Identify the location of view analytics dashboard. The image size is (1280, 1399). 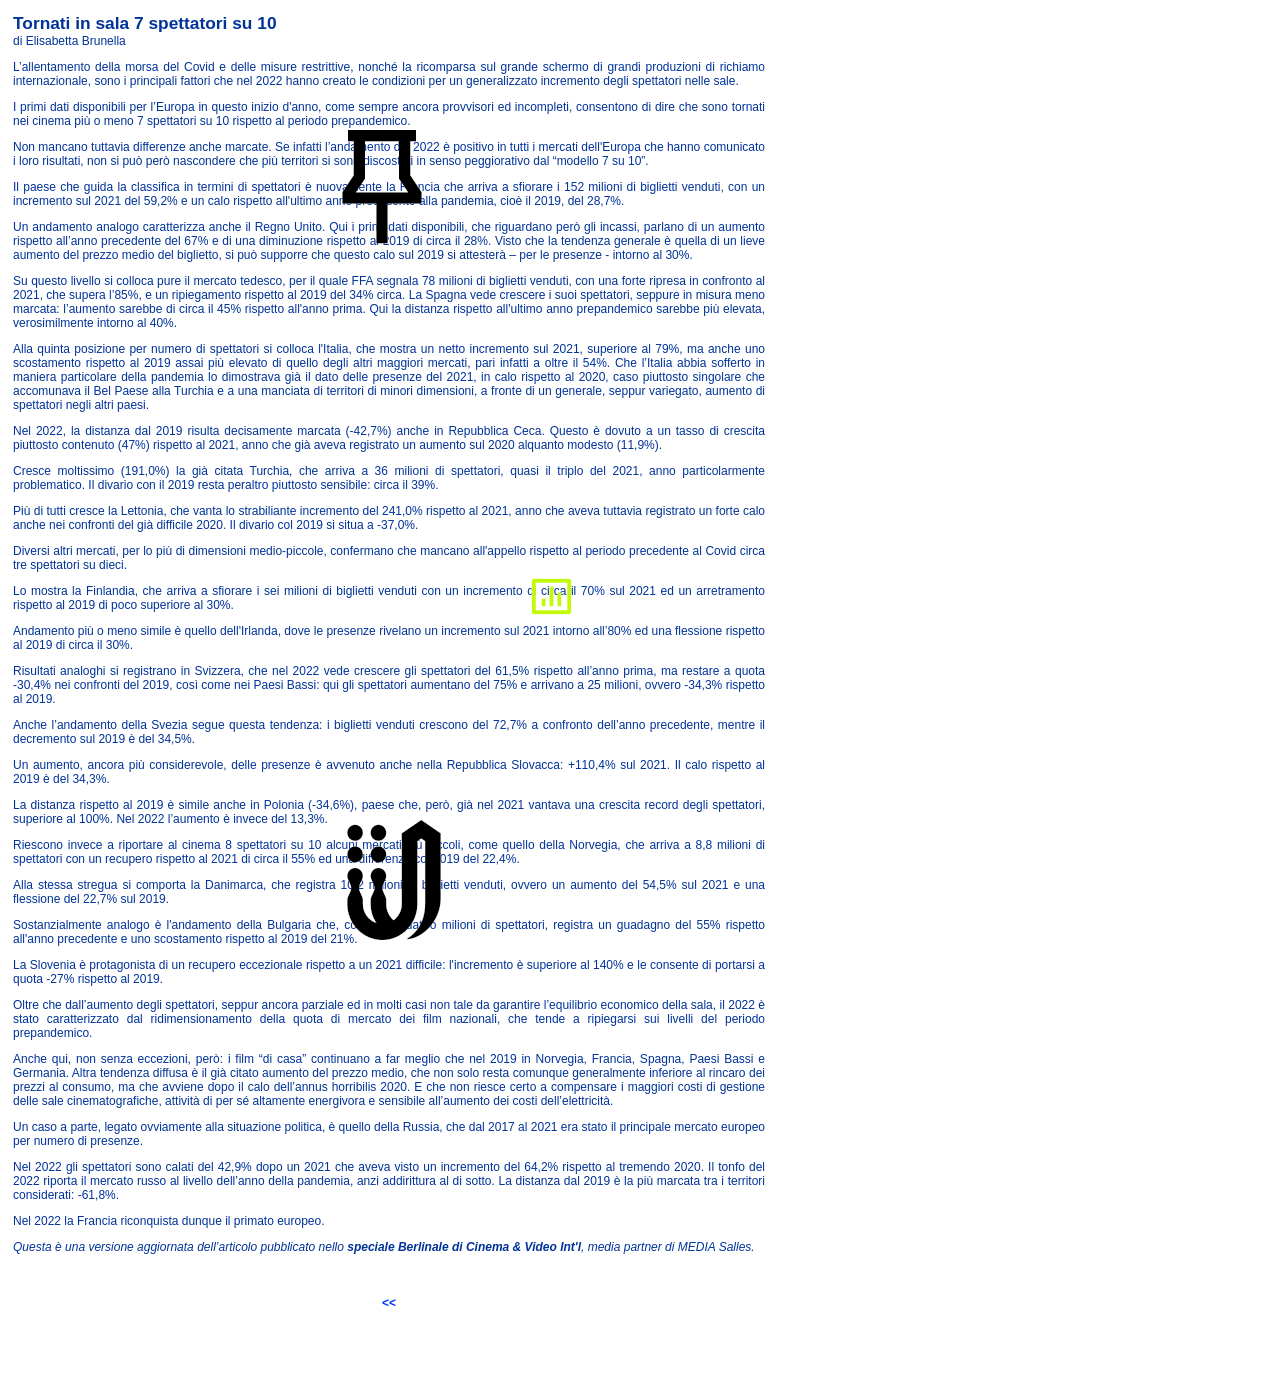
(551, 596).